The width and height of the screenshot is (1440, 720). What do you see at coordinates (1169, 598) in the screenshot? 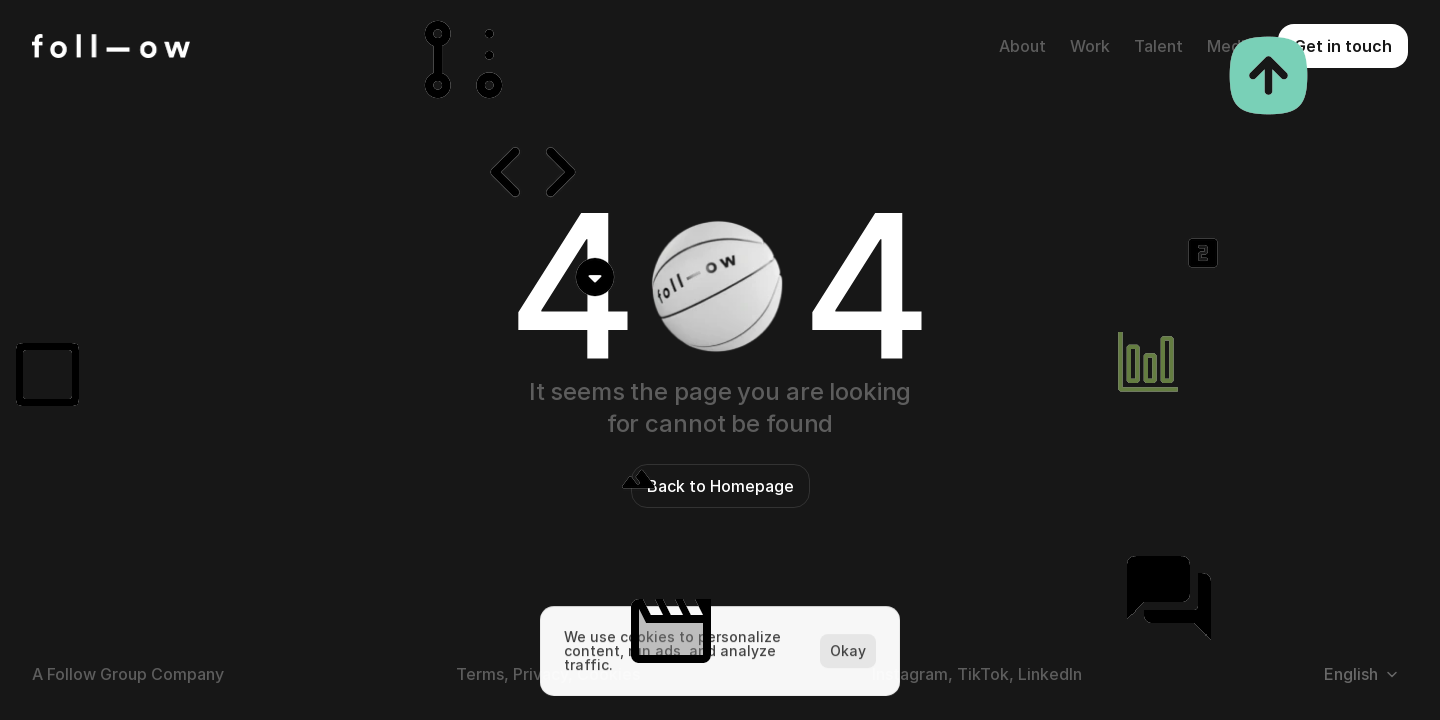
I see `open chat or messaging` at bounding box center [1169, 598].